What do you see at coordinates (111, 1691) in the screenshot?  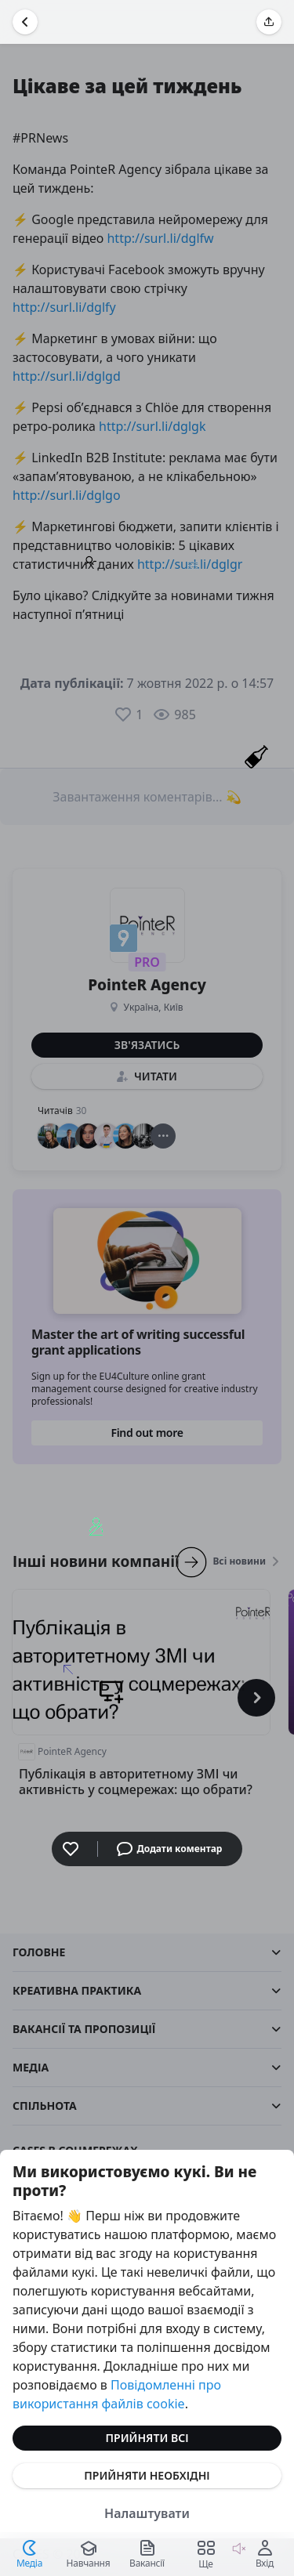 I see `add a new desktop or monitor` at bounding box center [111, 1691].